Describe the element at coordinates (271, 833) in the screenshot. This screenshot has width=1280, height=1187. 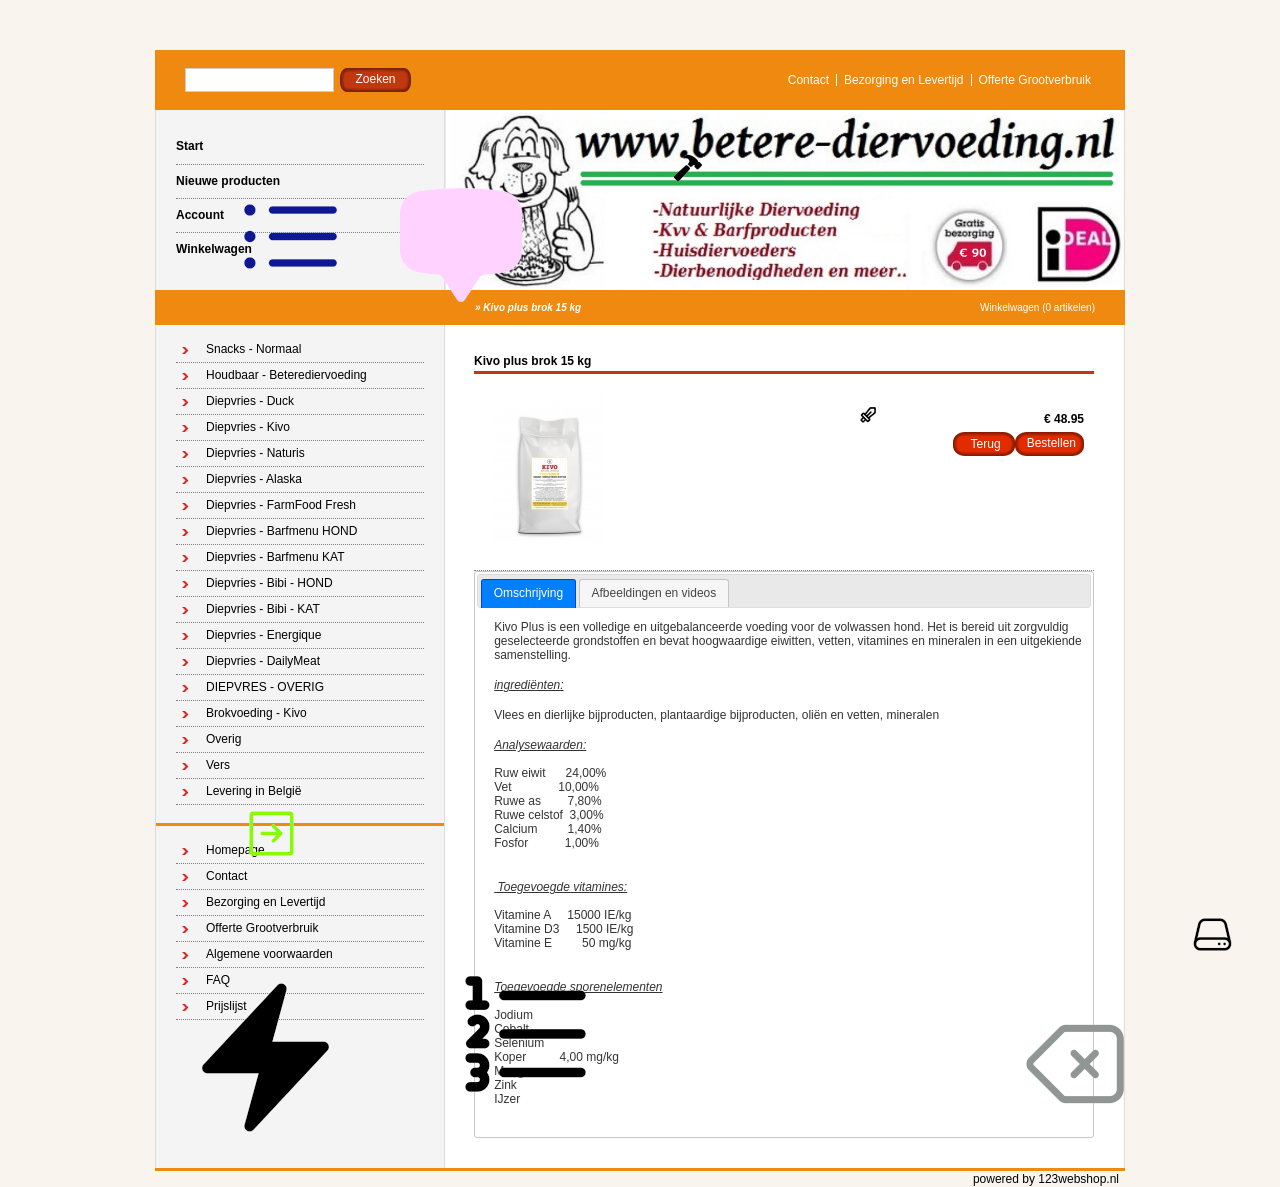
I see `navigate to the next page or section` at that location.